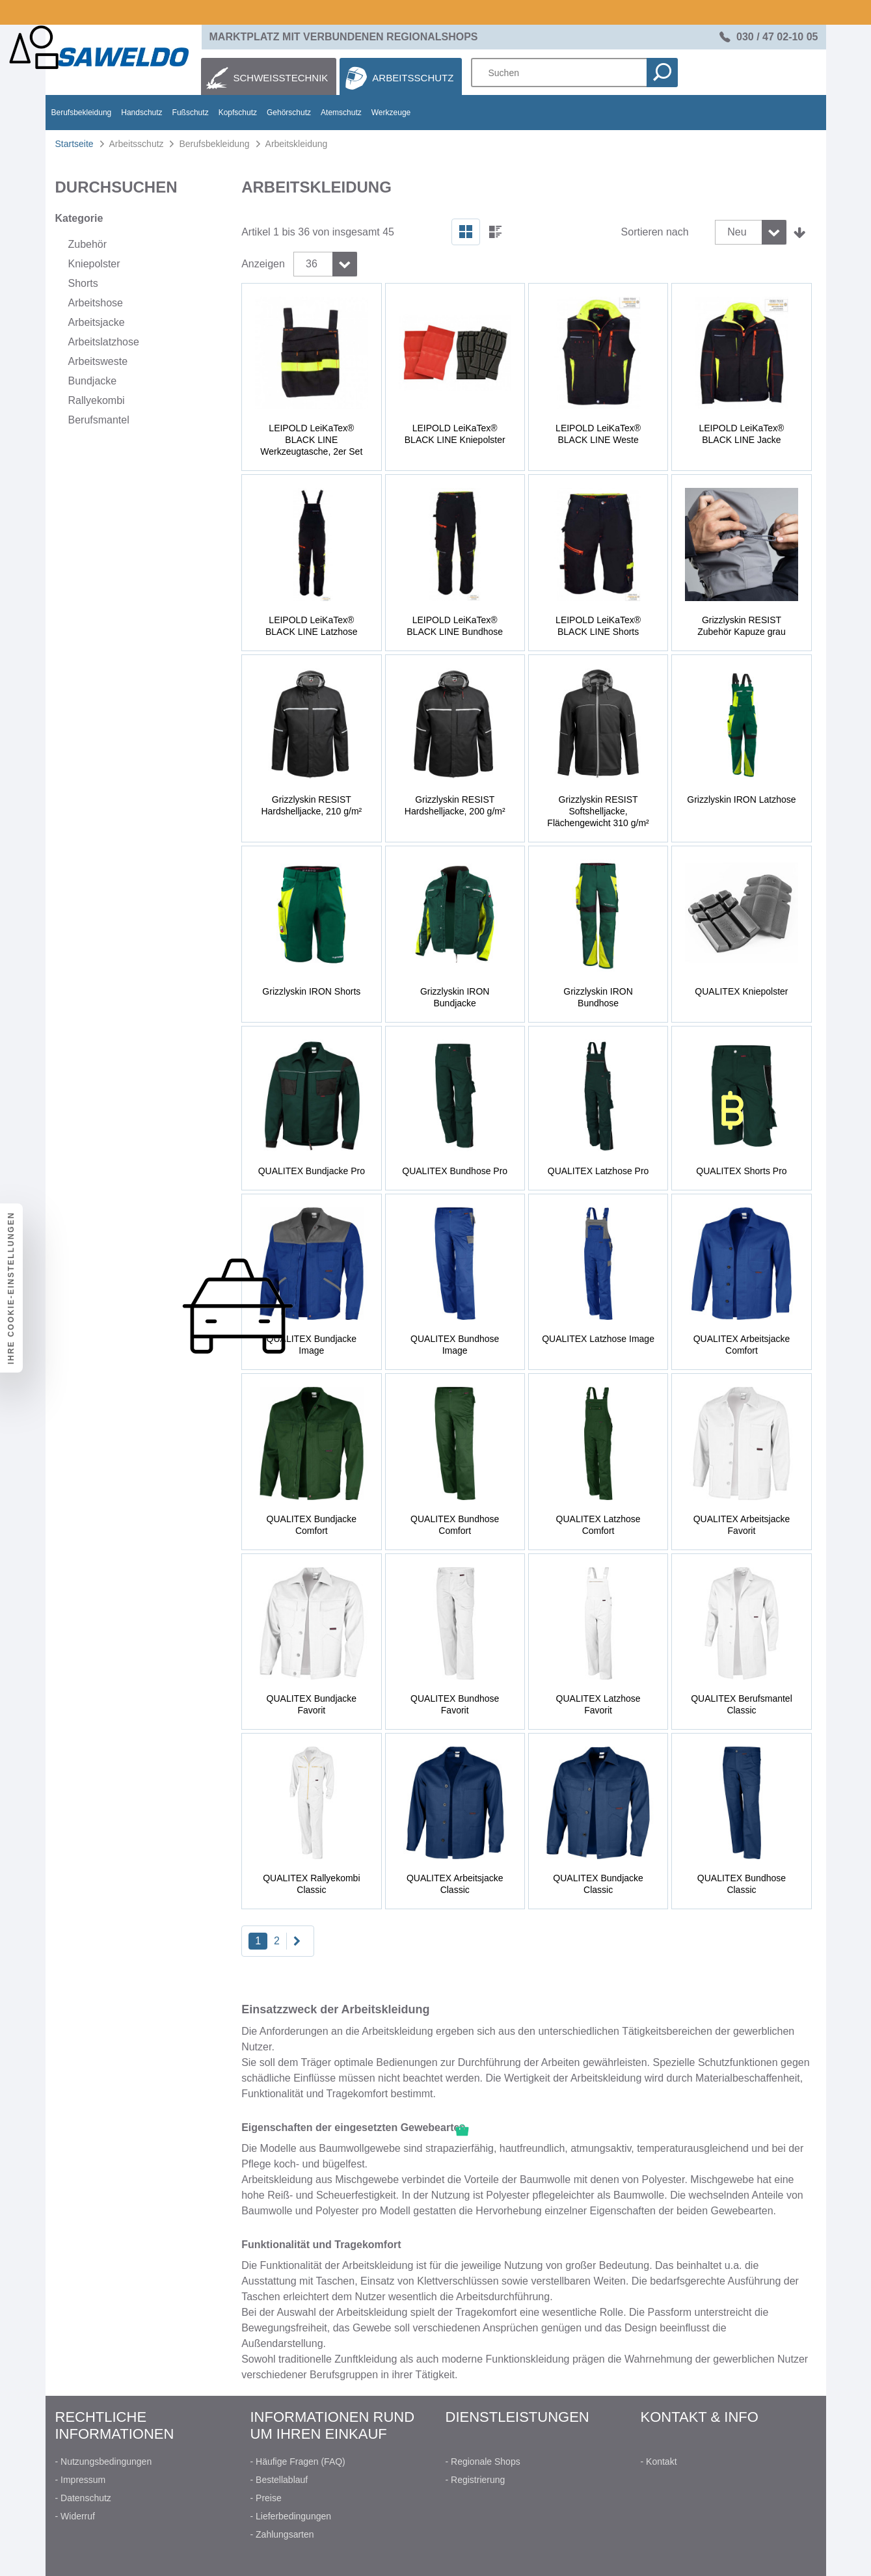  I want to click on view your shopping bag, so click(462, 2130).